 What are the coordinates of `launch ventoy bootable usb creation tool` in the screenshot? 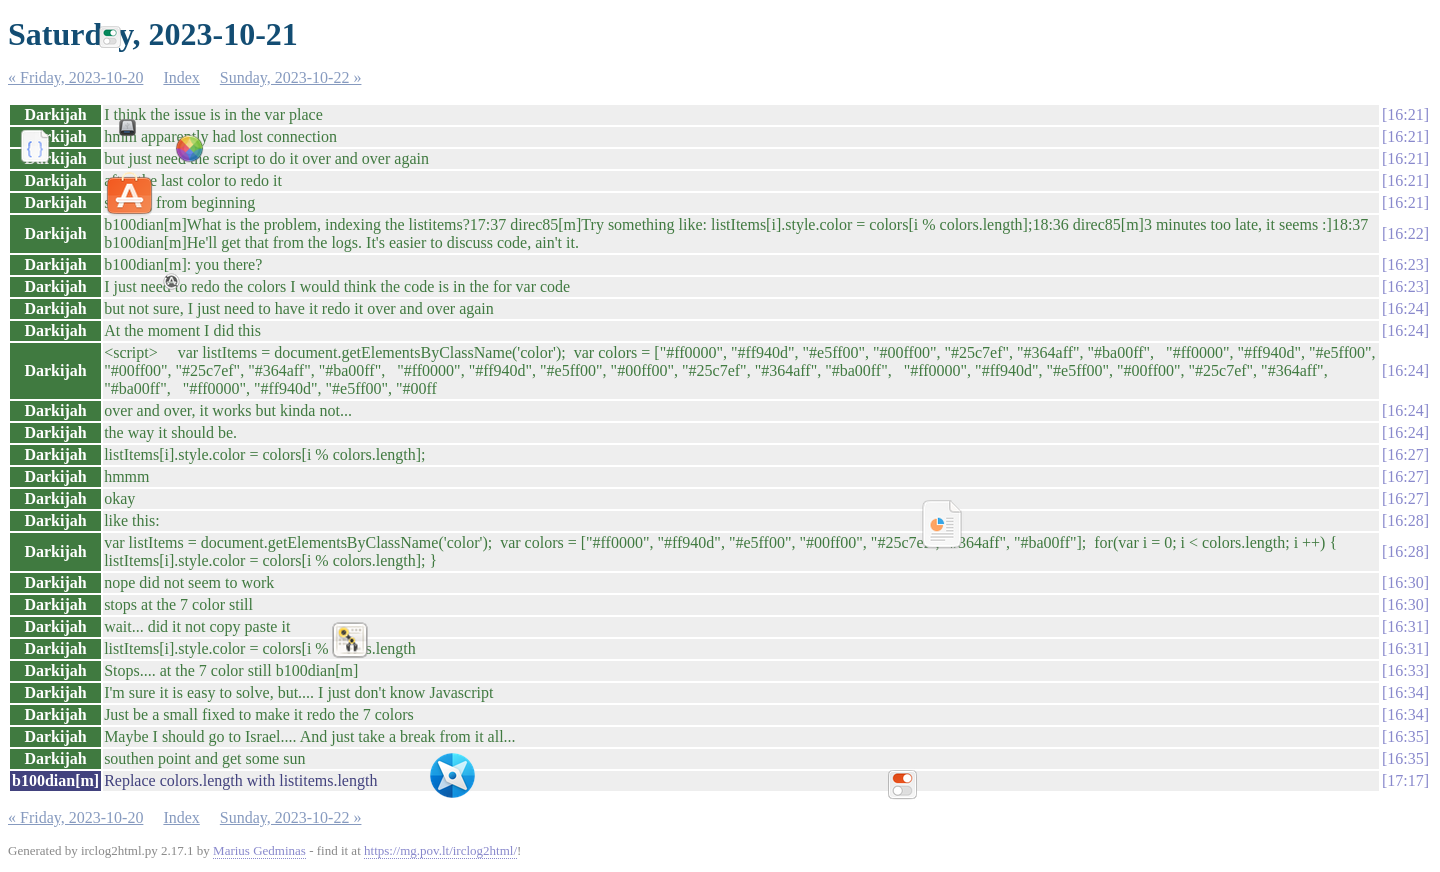 It's located at (127, 127).